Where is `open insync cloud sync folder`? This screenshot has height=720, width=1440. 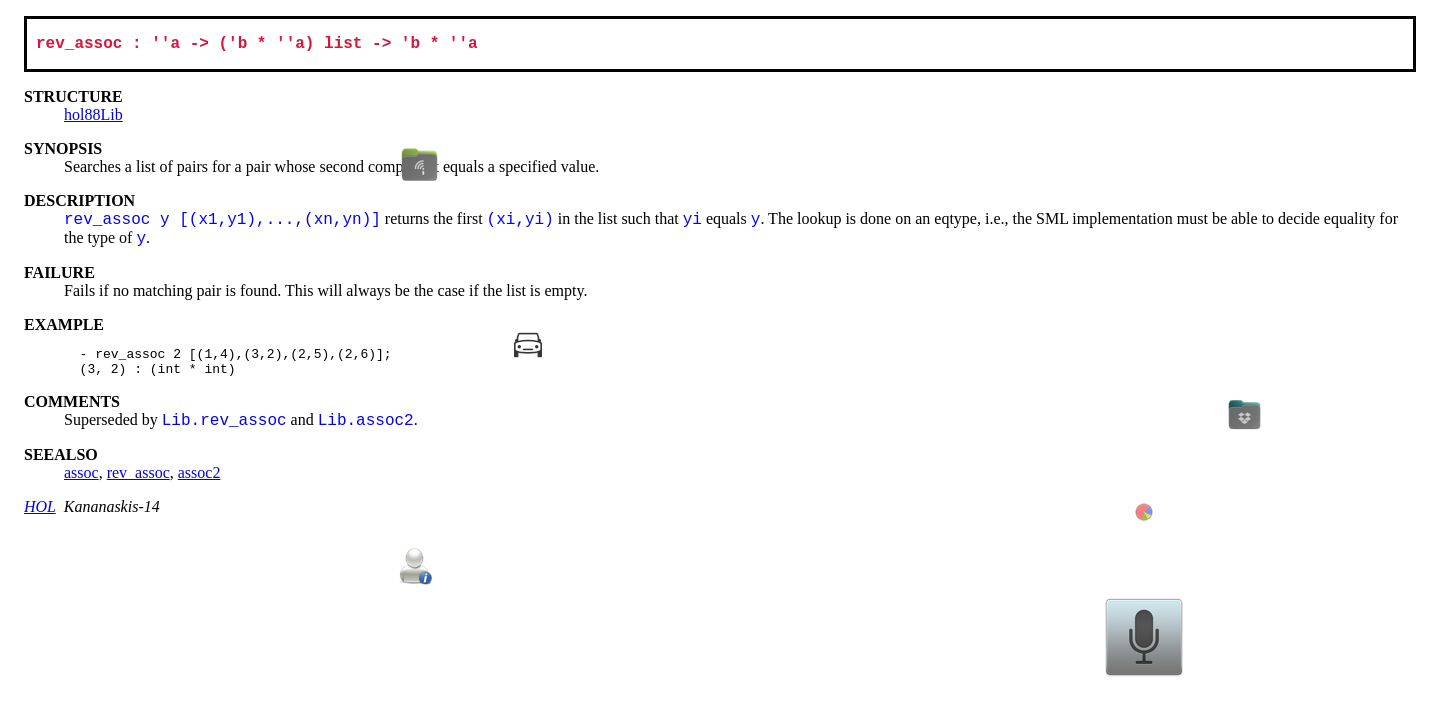
open insync cloud sync folder is located at coordinates (419, 164).